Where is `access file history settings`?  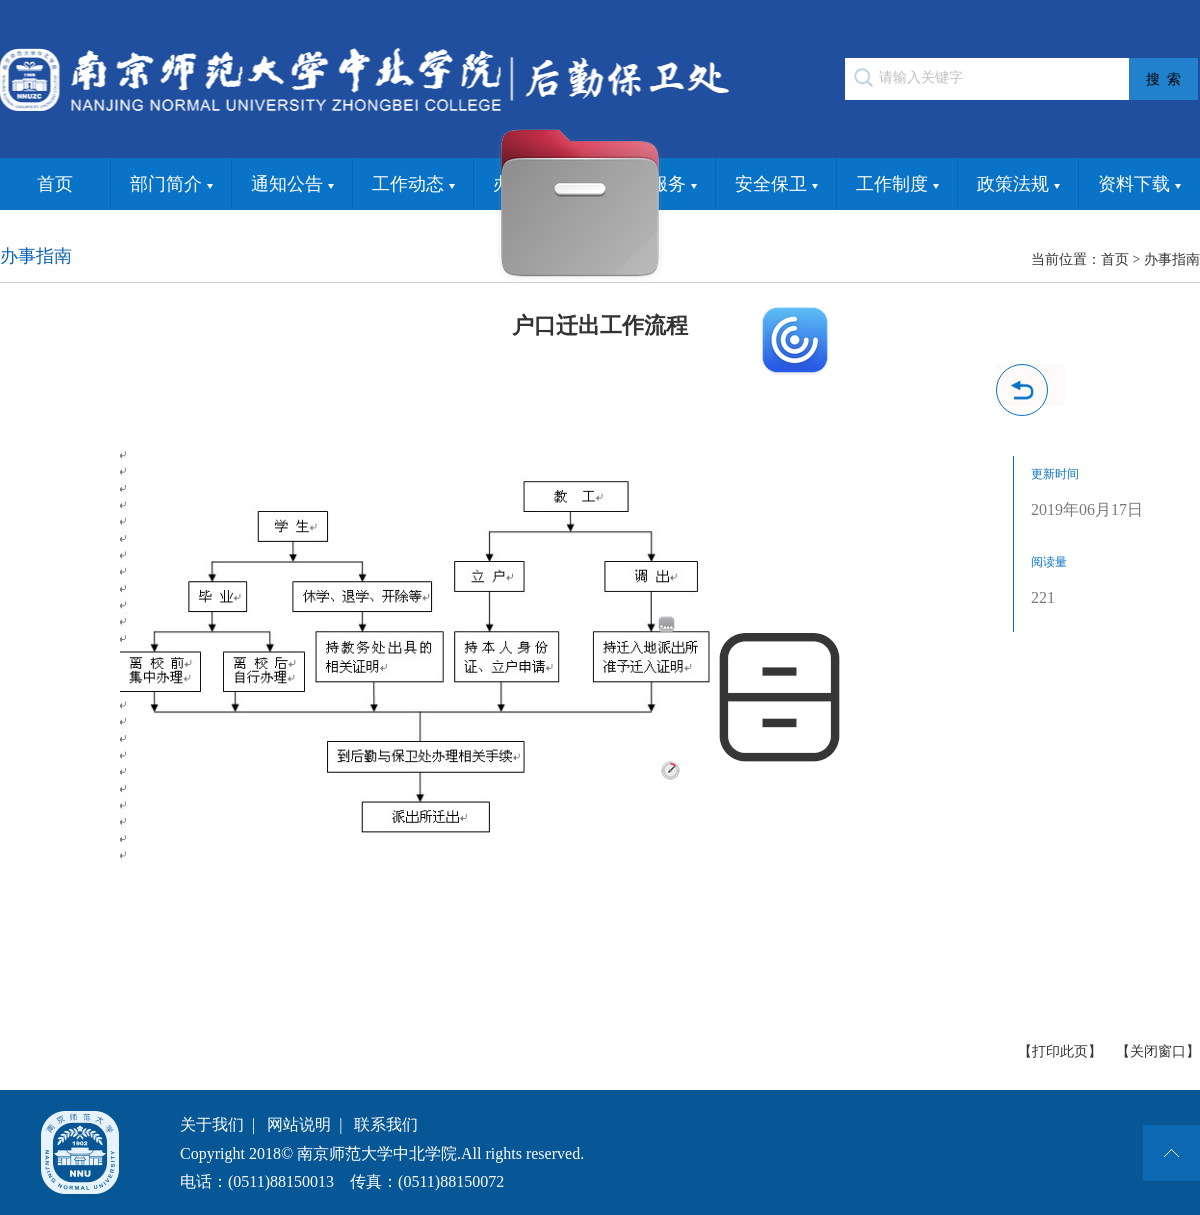 access file history settings is located at coordinates (779, 701).